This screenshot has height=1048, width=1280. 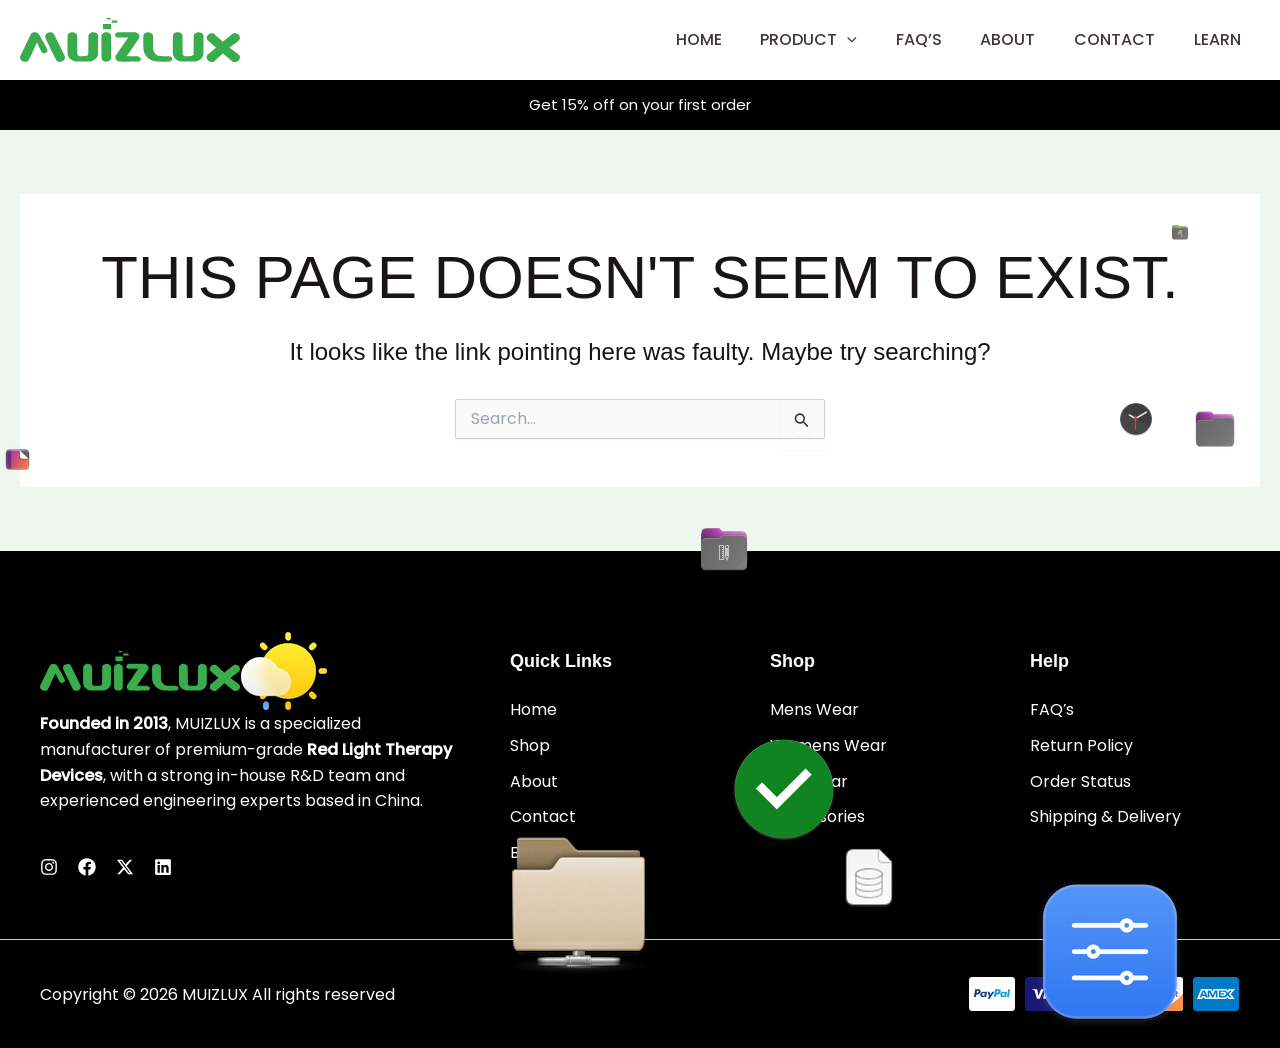 What do you see at coordinates (1180, 232) in the screenshot?
I see `open insync cloud sync folder` at bounding box center [1180, 232].